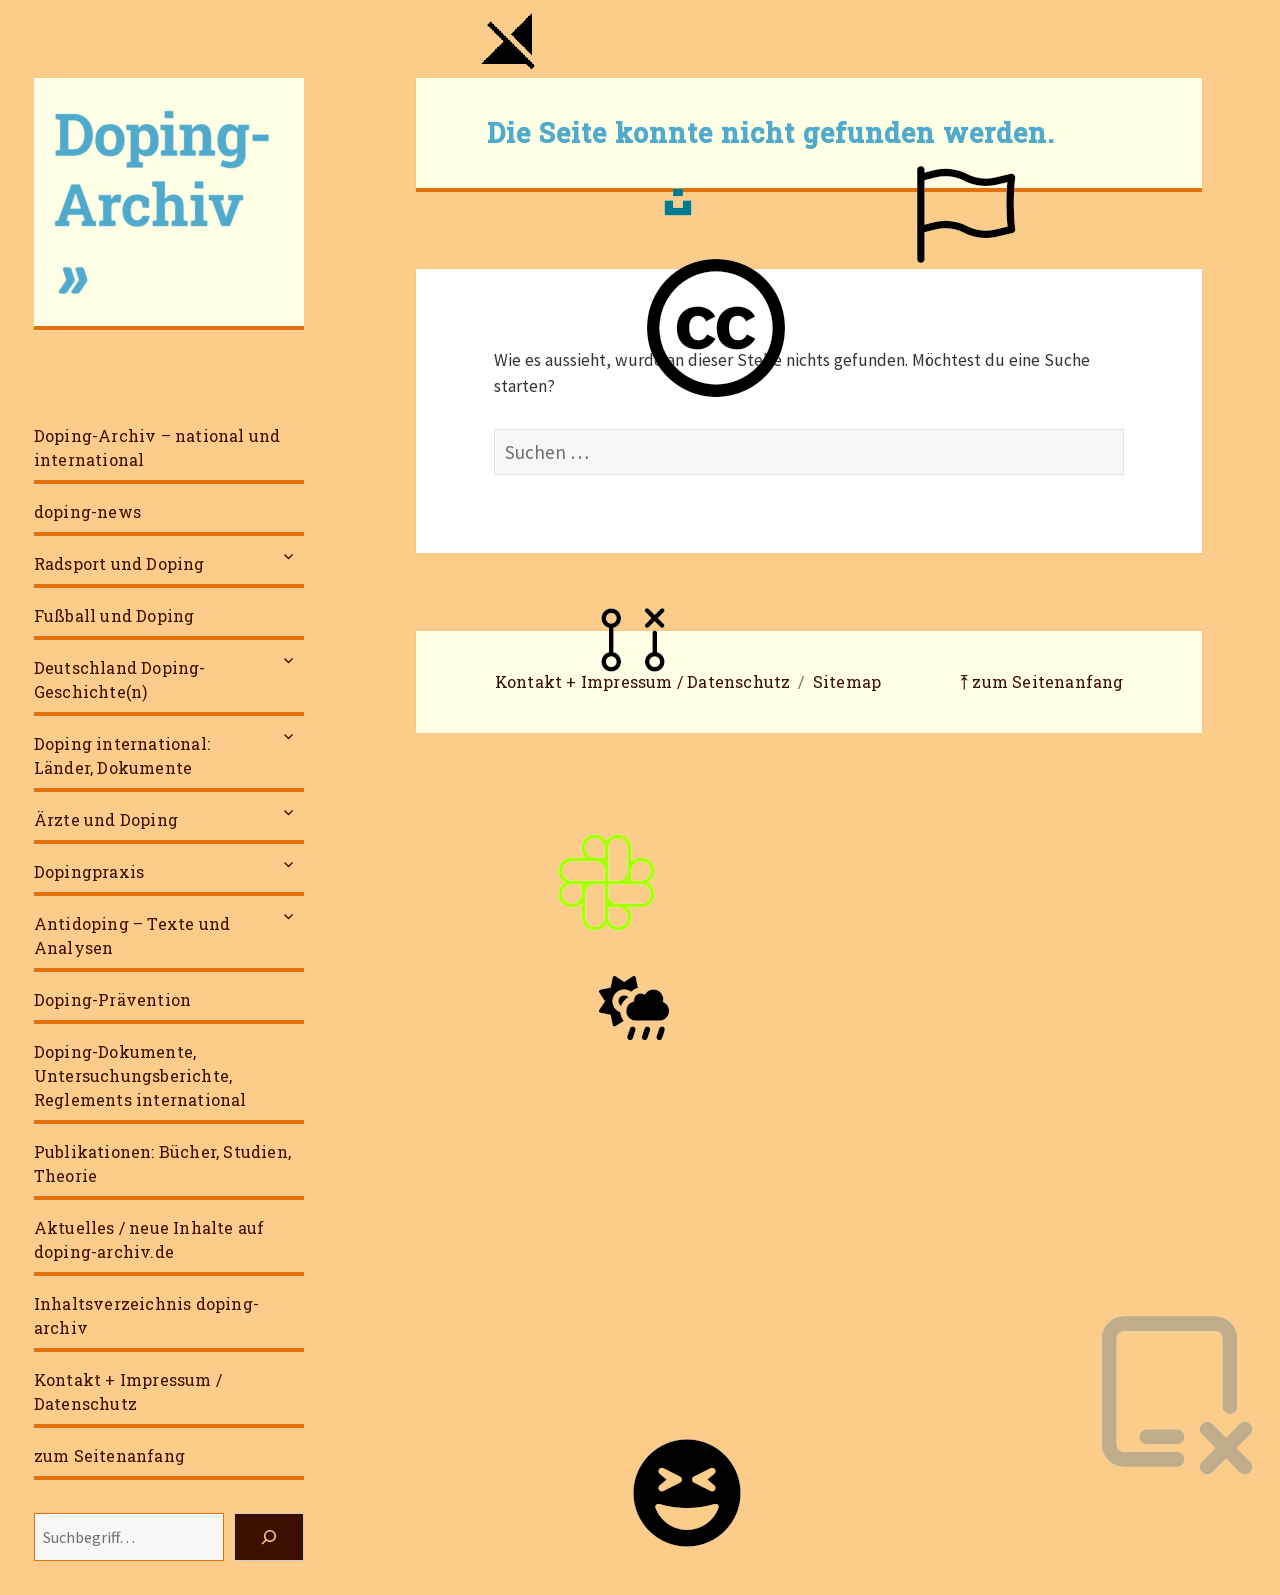  What do you see at coordinates (634, 1009) in the screenshot?
I see `current weather conditions with mixed sun and rain` at bounding box center [634, 1009].